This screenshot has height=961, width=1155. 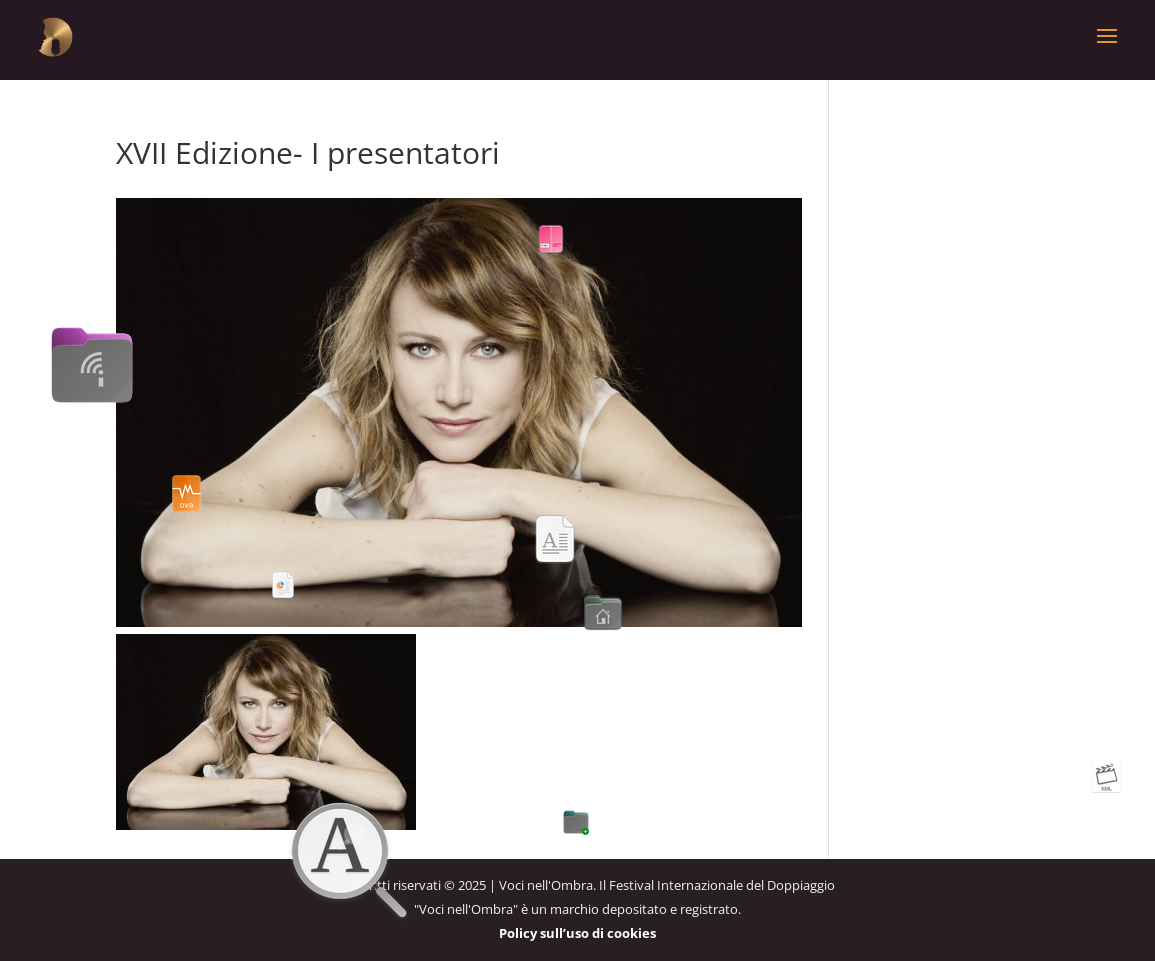 I want to click on access your home folder, so click(x=603, y=612).